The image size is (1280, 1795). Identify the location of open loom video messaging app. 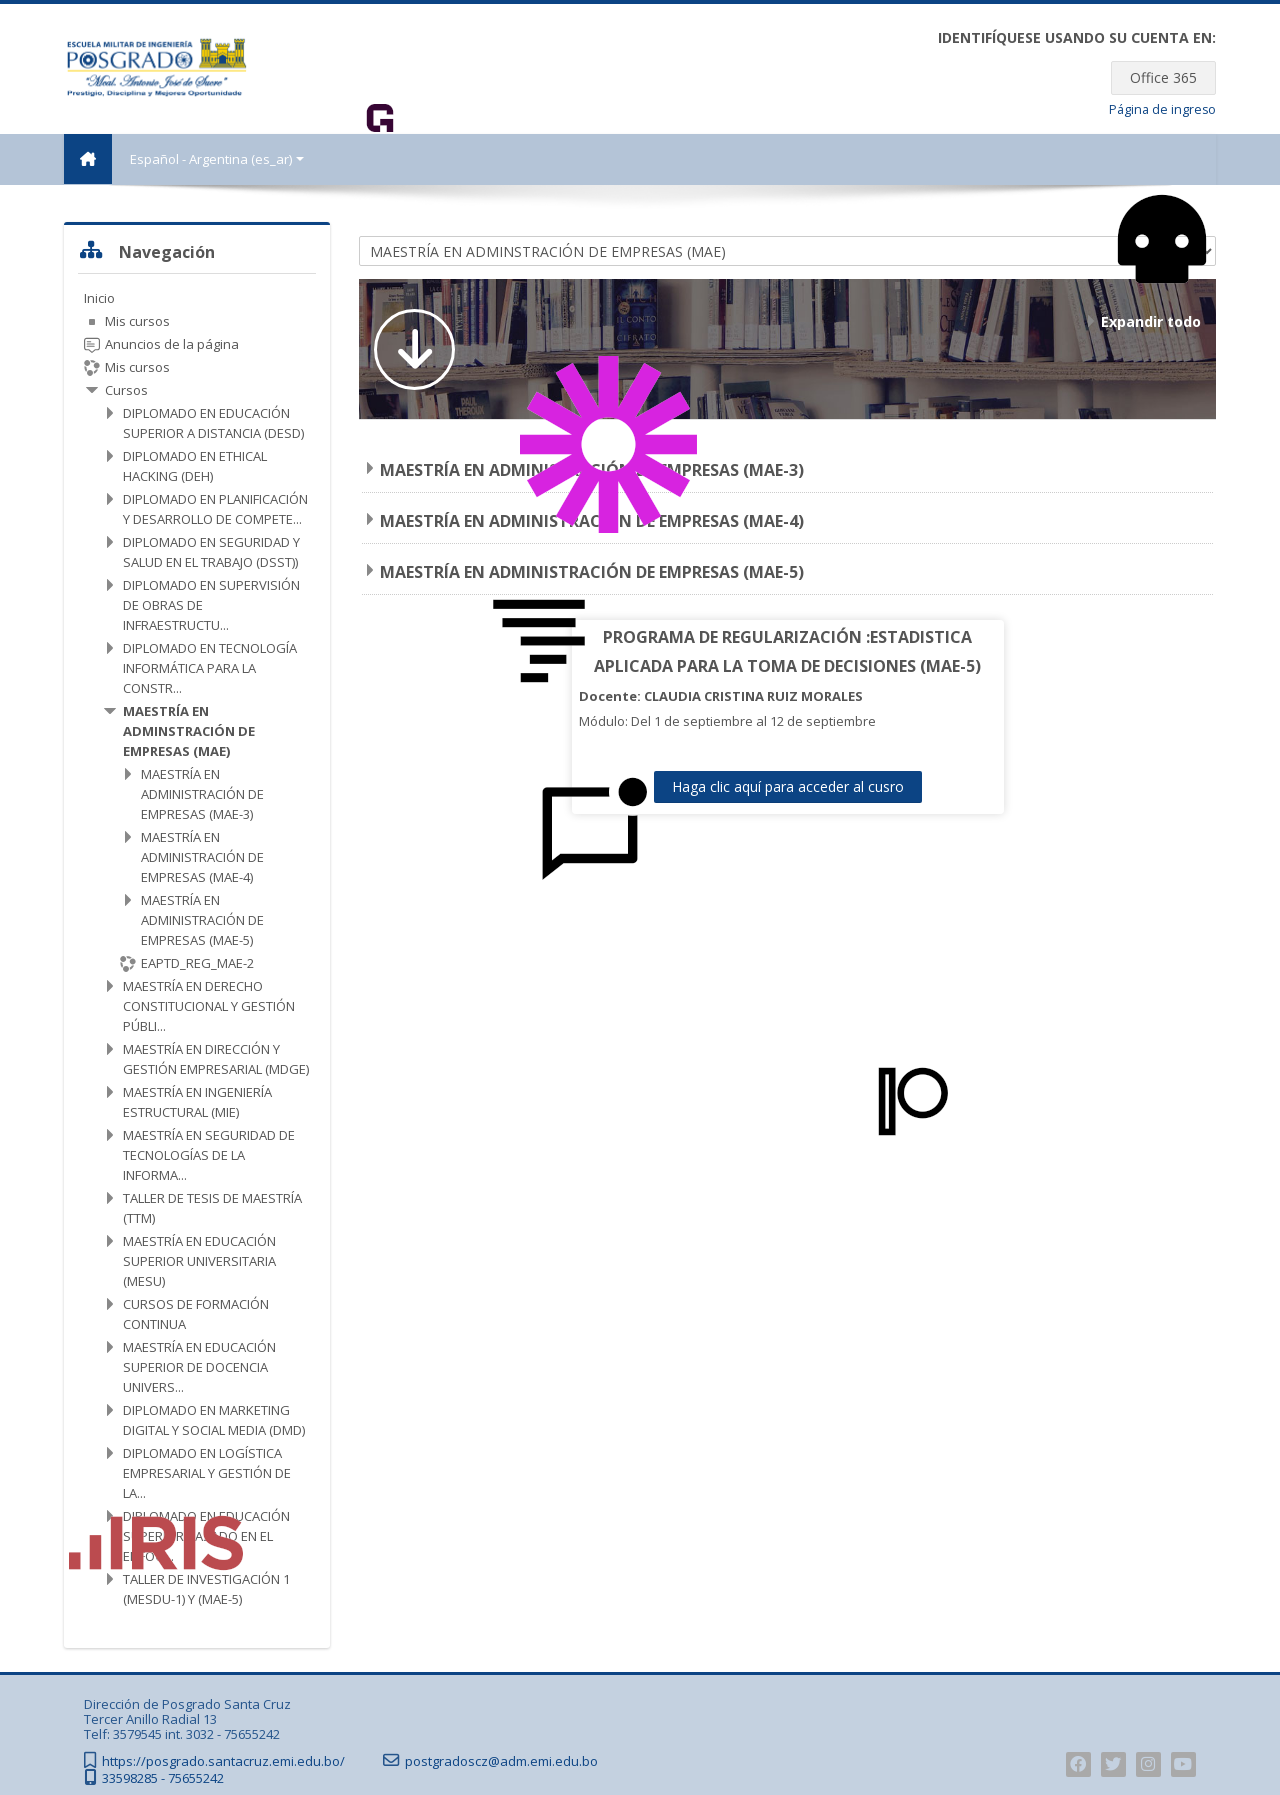
(608, 444).